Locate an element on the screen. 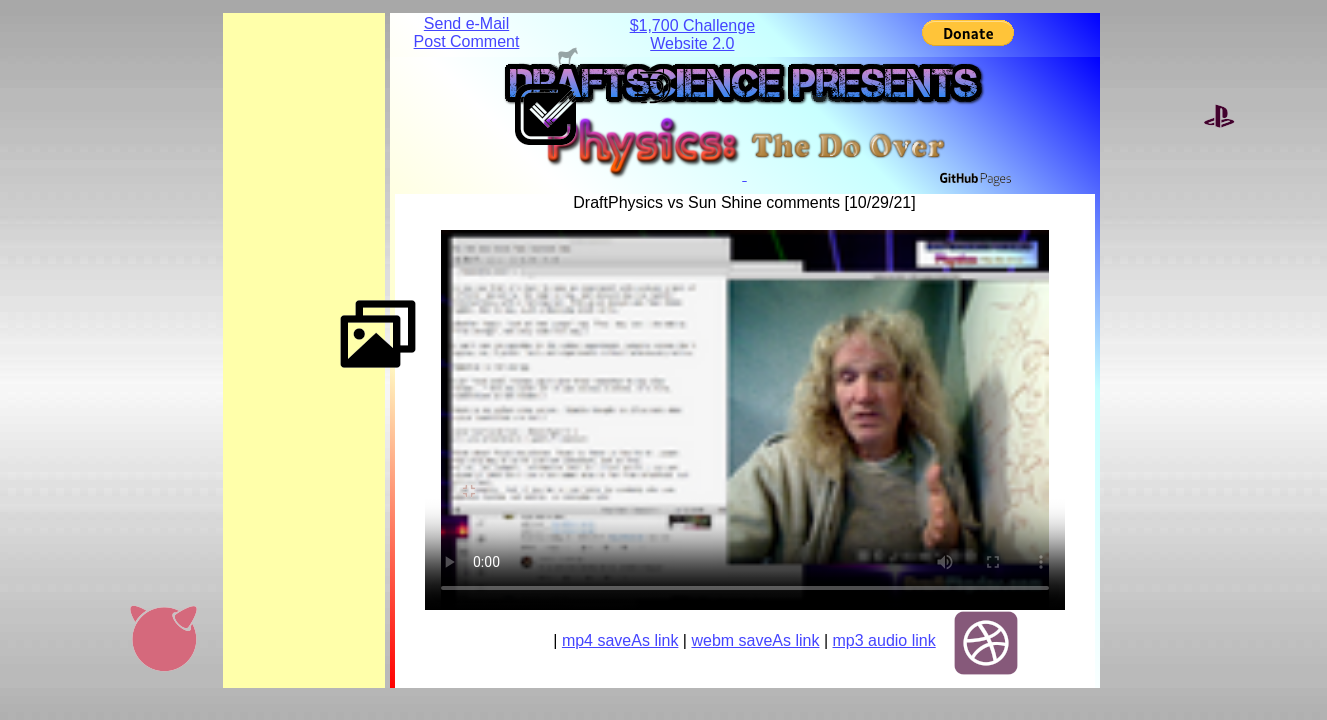  link to dribbble profile is located at coordinates (986, 643).